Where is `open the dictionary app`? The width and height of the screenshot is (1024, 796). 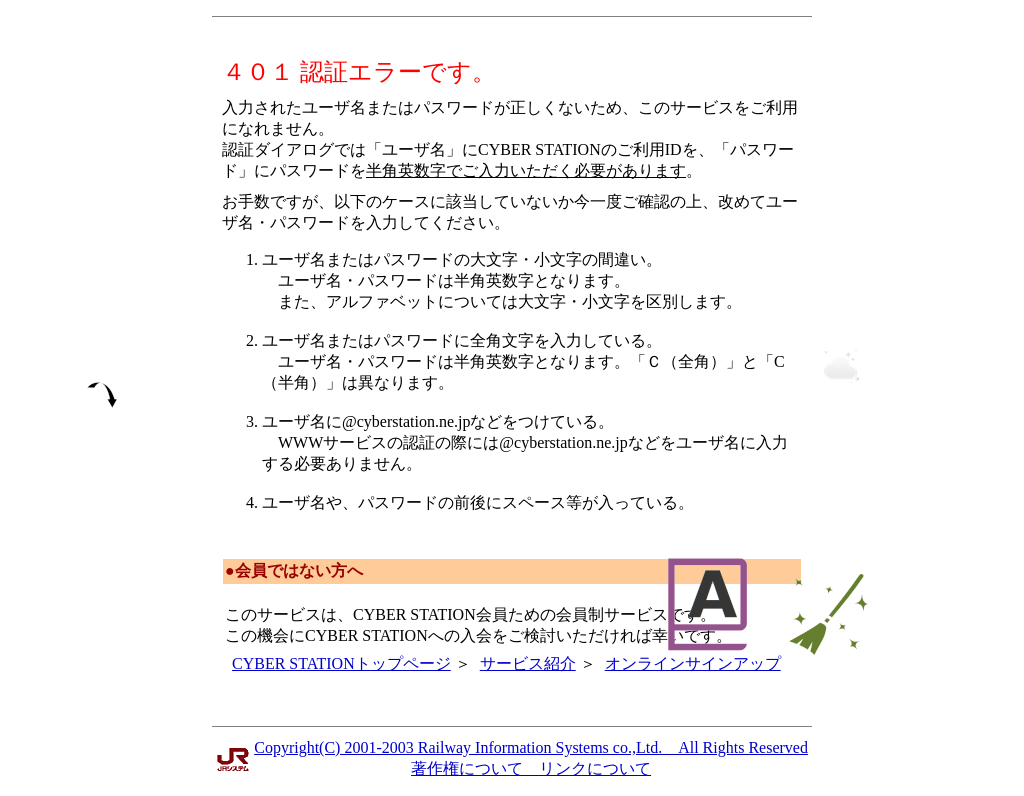
open the dictionary app is located at coordinates (707, 604).